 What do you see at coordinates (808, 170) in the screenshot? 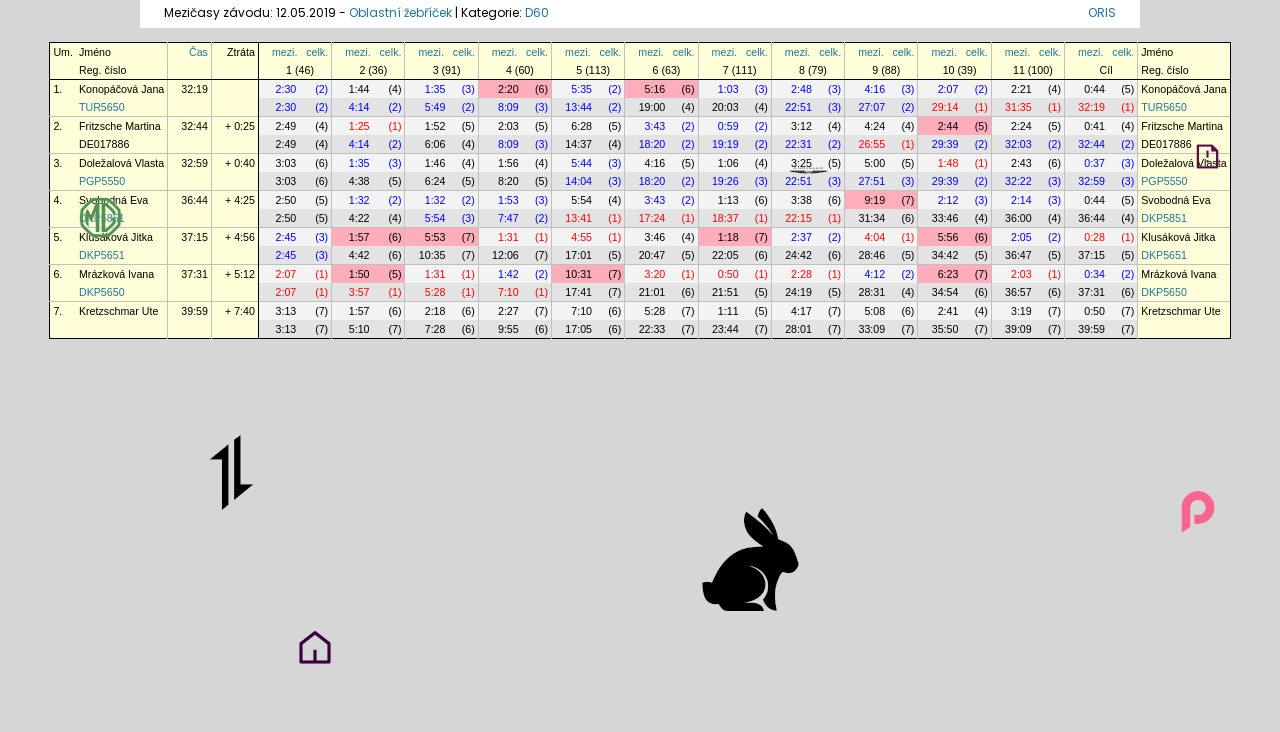
I see `chrysler brand logo` at bounding box center [808, 170].